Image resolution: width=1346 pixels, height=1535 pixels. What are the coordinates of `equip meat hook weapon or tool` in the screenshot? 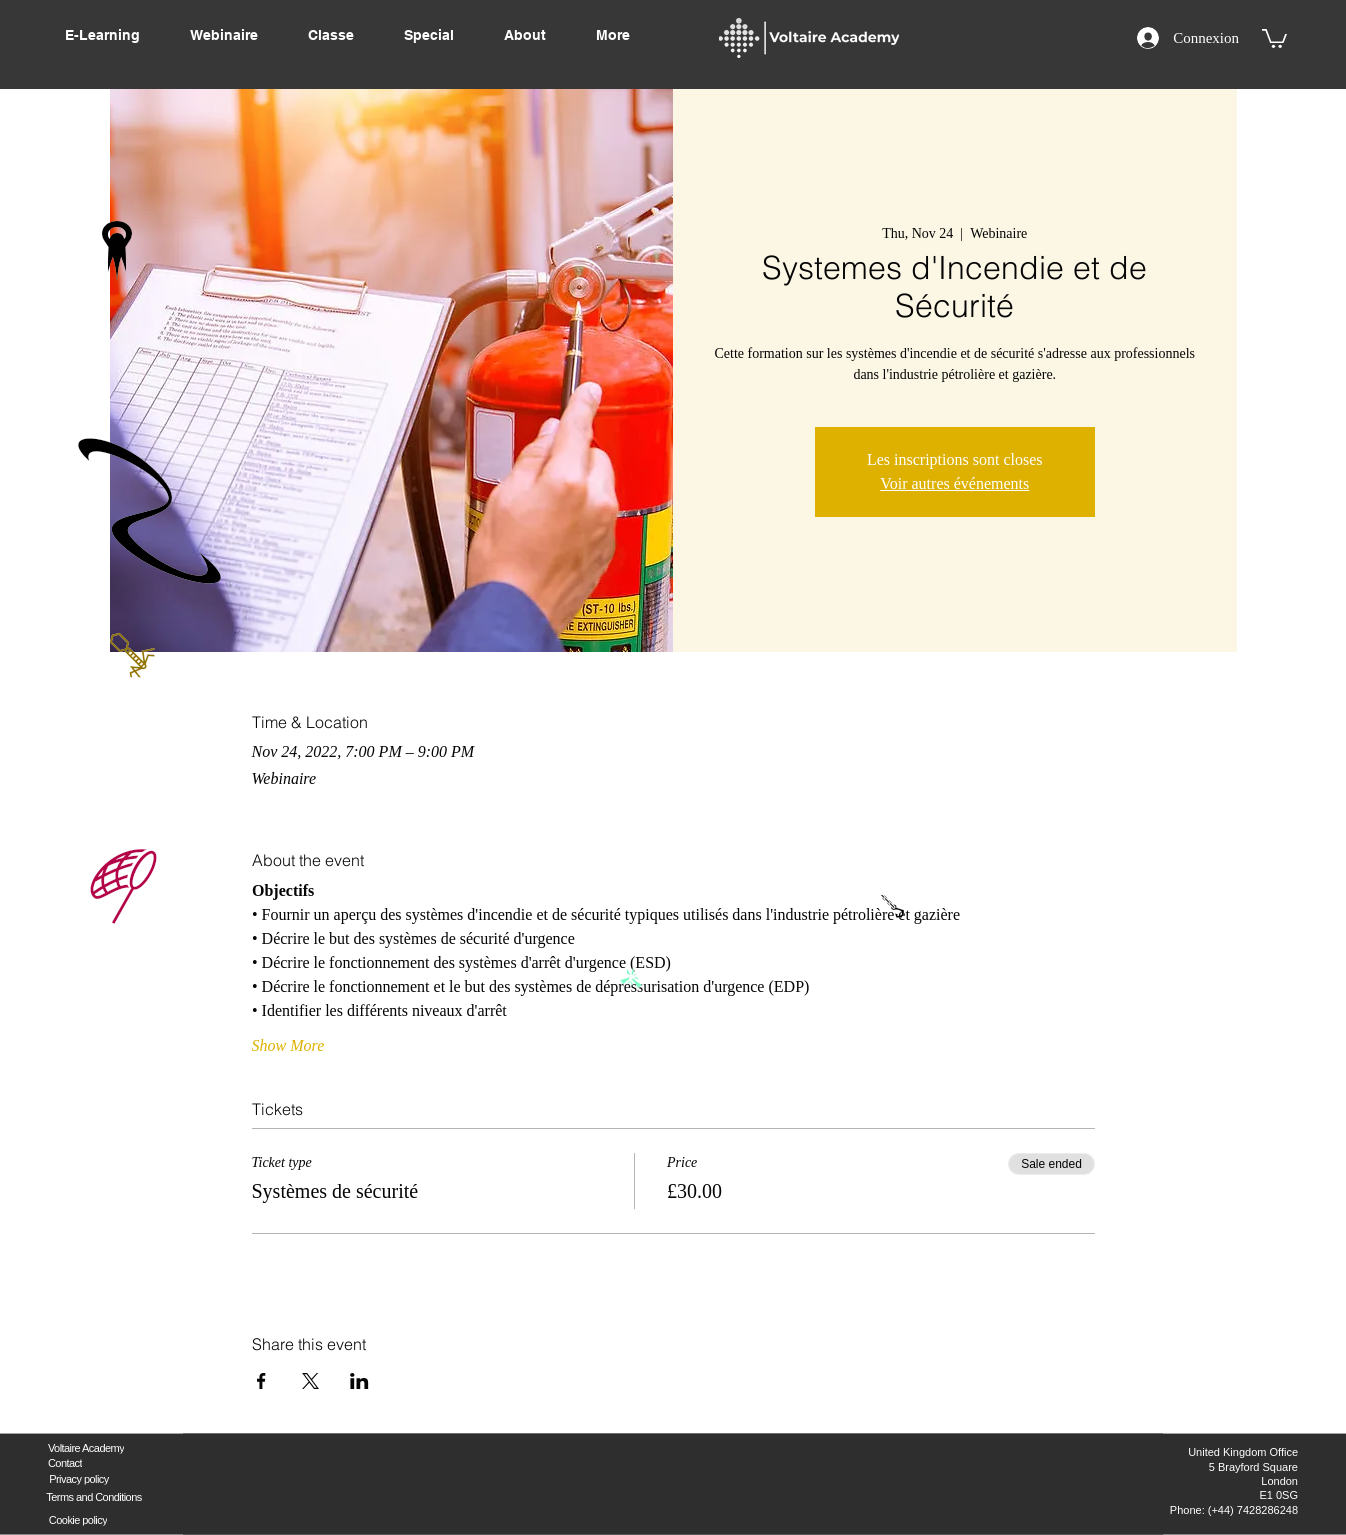 It's located at (892, 906).